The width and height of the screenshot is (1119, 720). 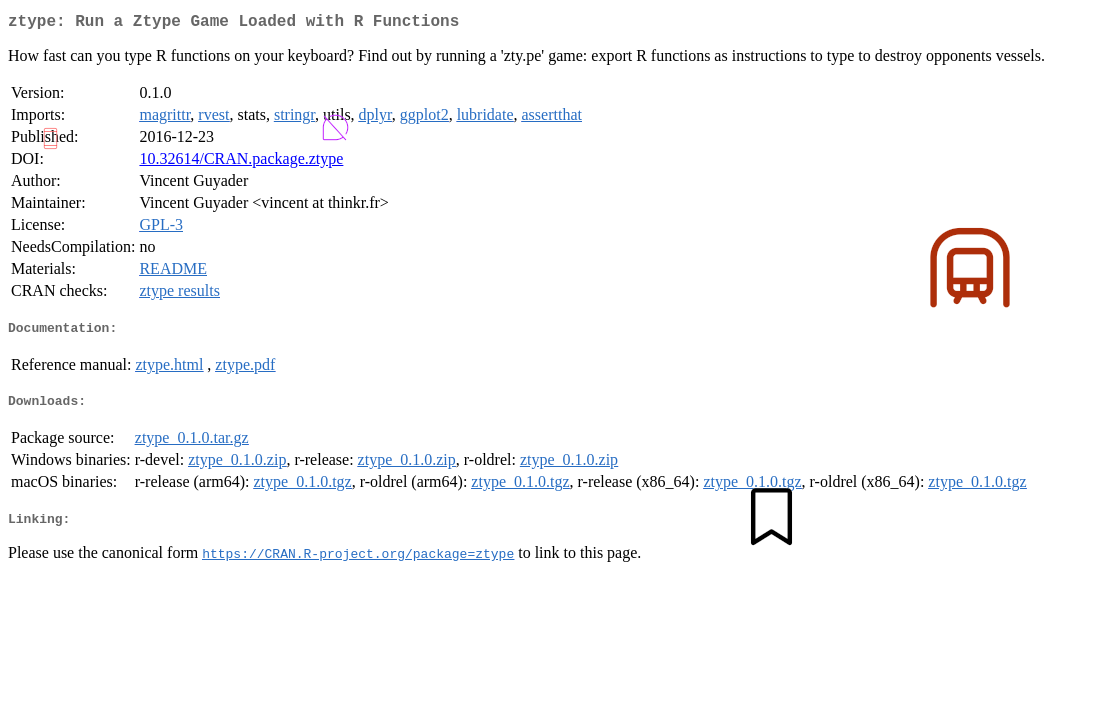 I want to click on access subway or metro transit information, so click(x=970, y=271).